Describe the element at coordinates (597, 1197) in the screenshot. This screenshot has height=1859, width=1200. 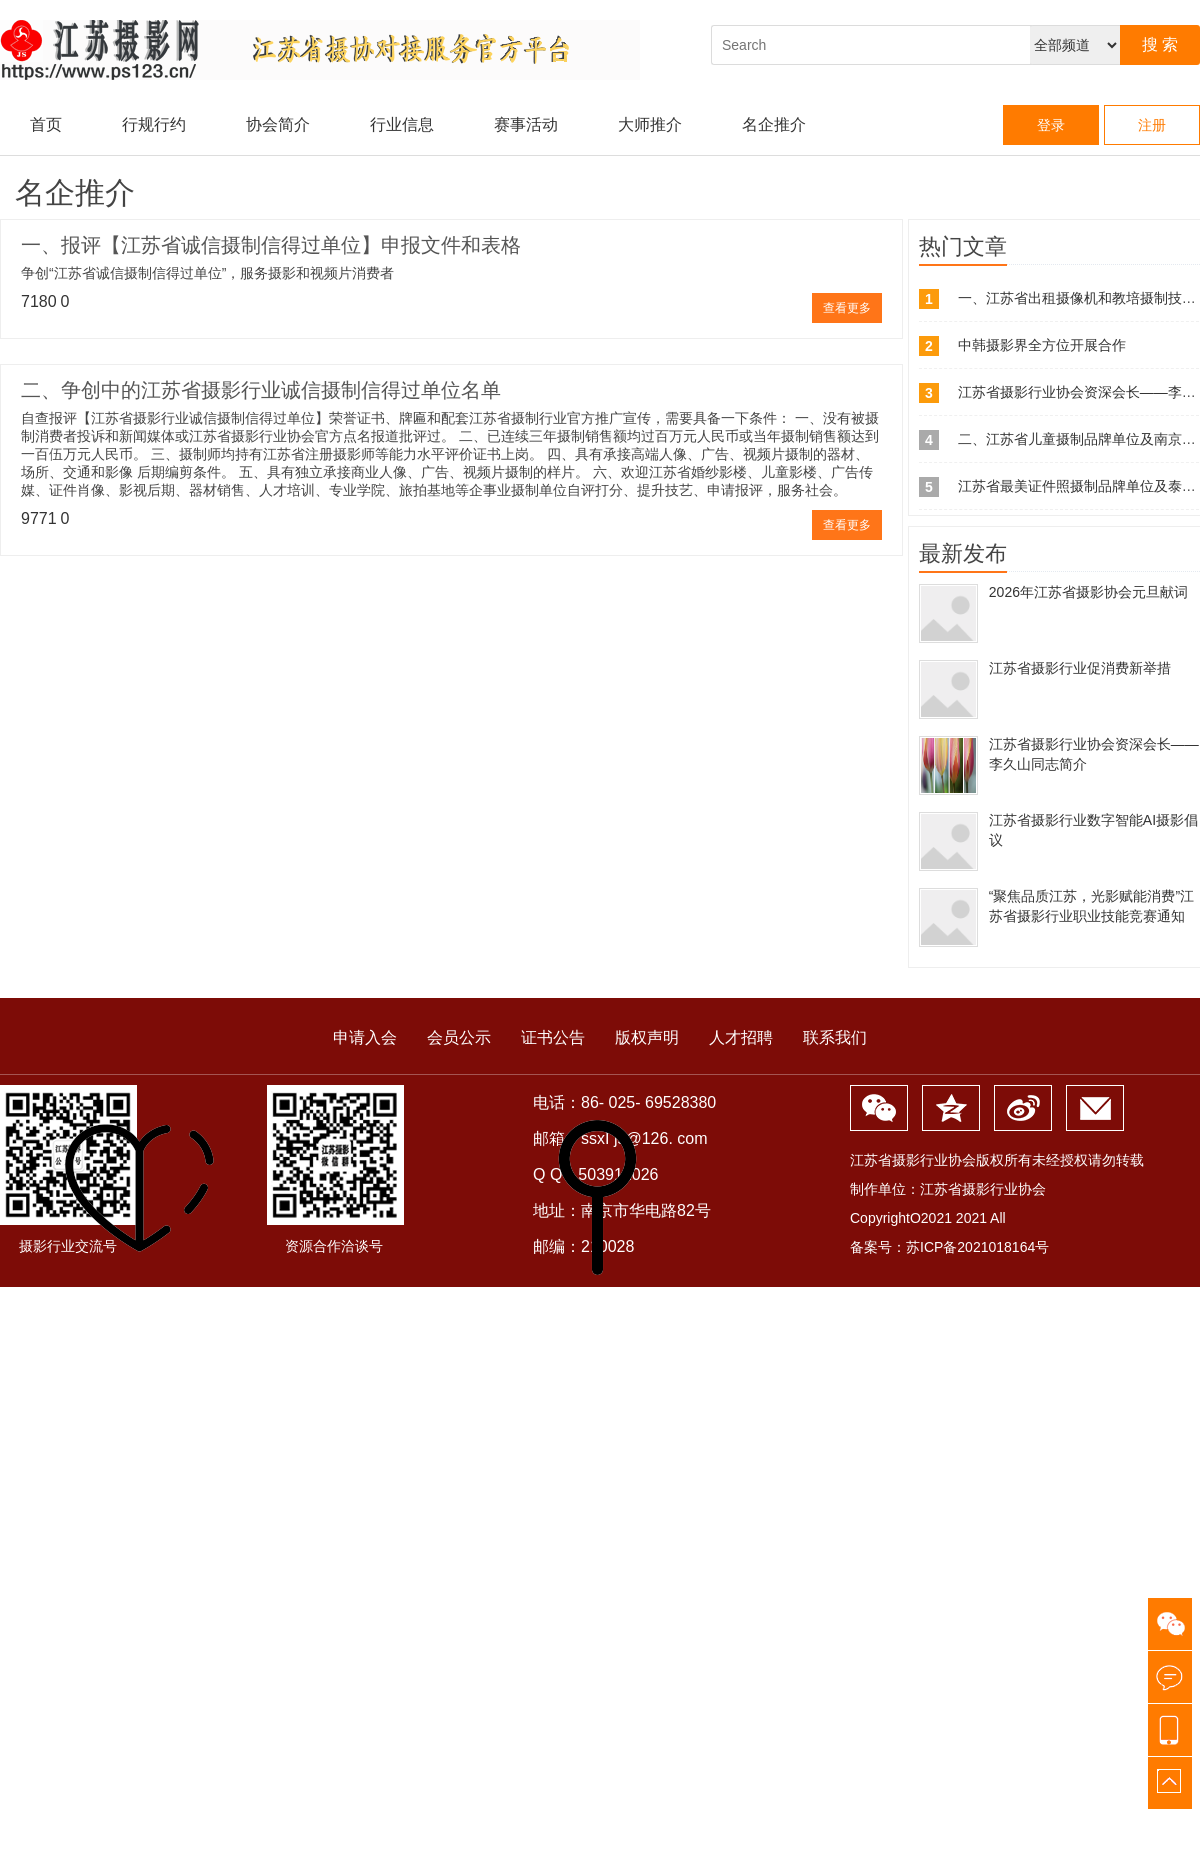
I see `mark a location on the map` at that location.